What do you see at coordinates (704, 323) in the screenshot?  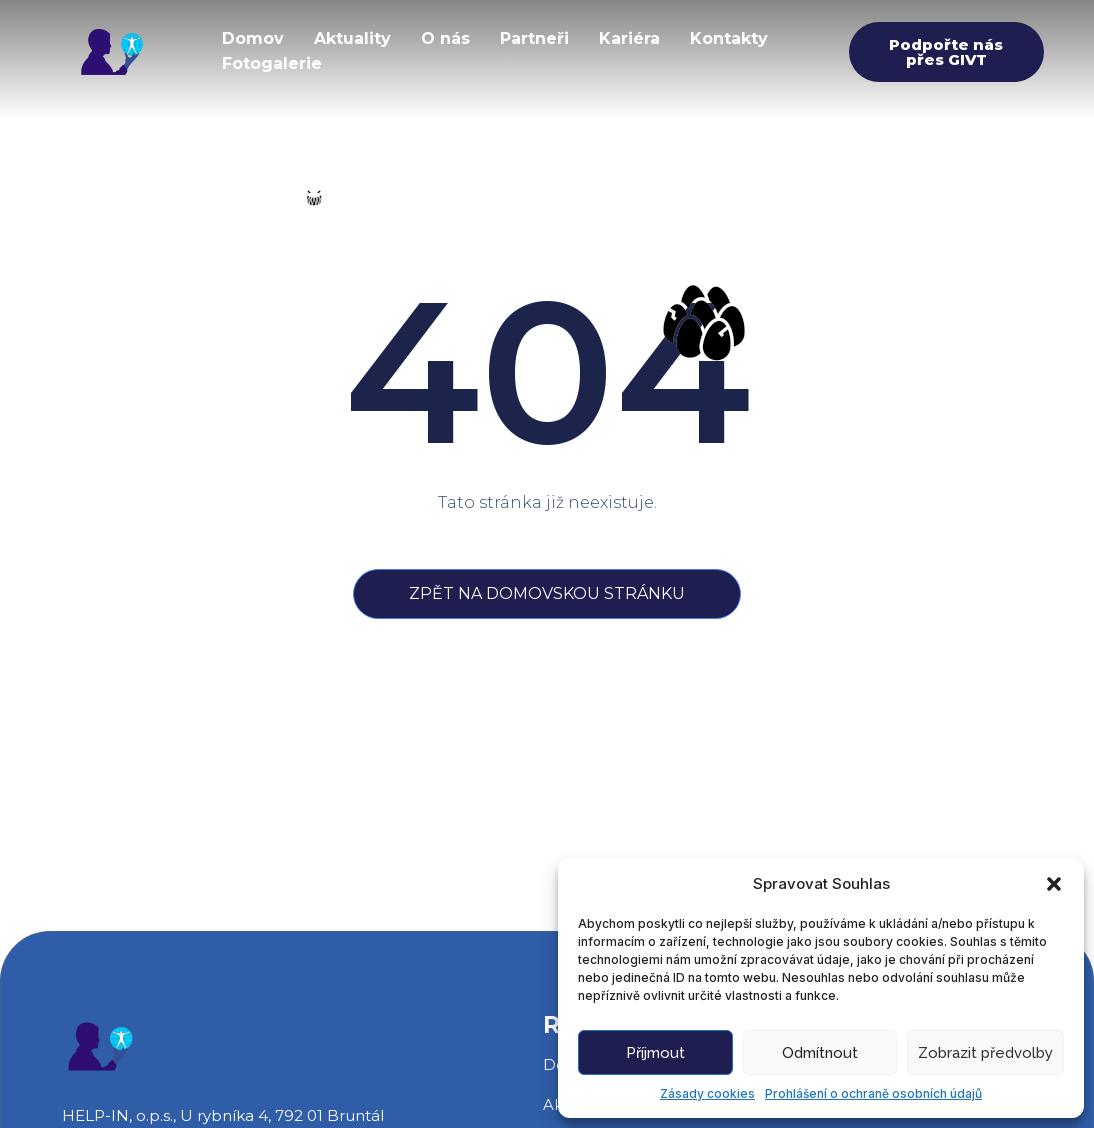 I see `indicates a nest or breeding area in gameplay` at bounding box center [704, 323].